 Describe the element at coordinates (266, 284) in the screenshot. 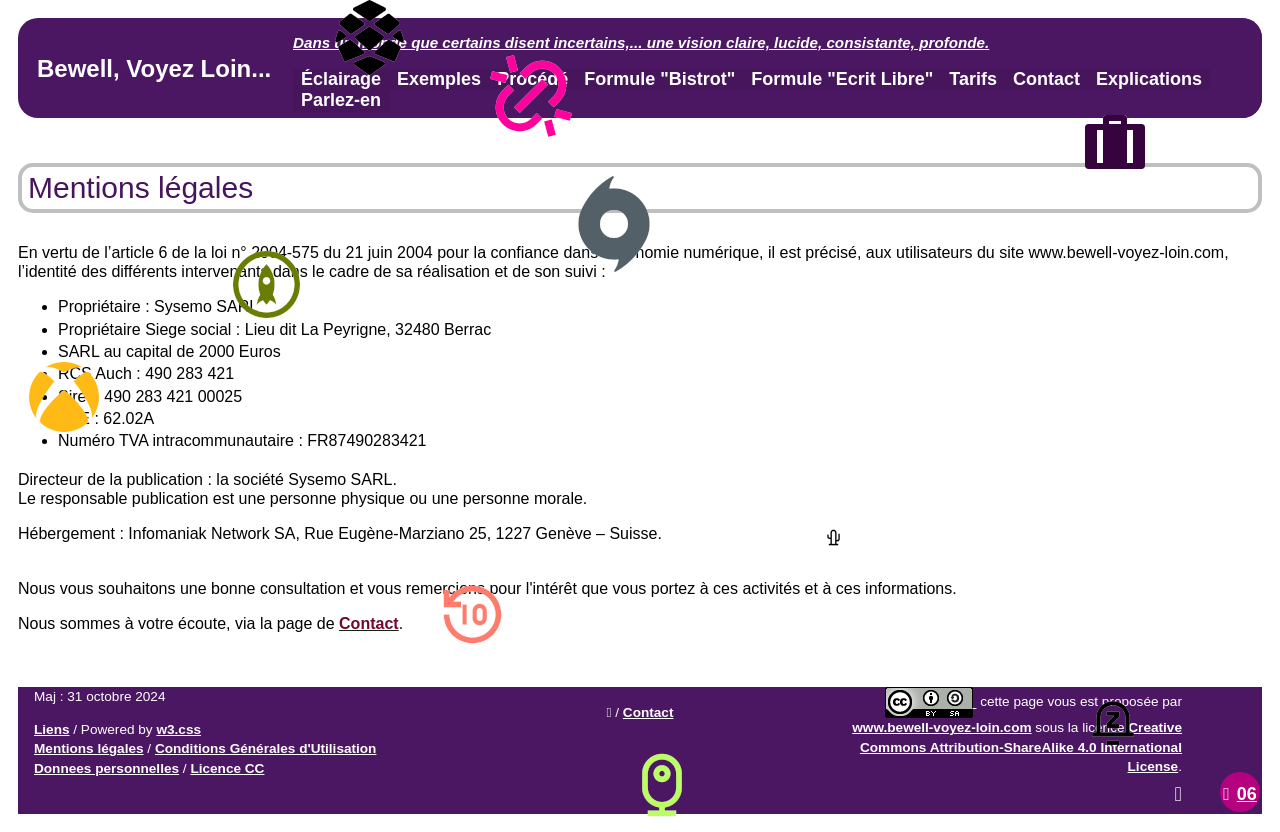

I see `visit proto.io website or app` at that location.